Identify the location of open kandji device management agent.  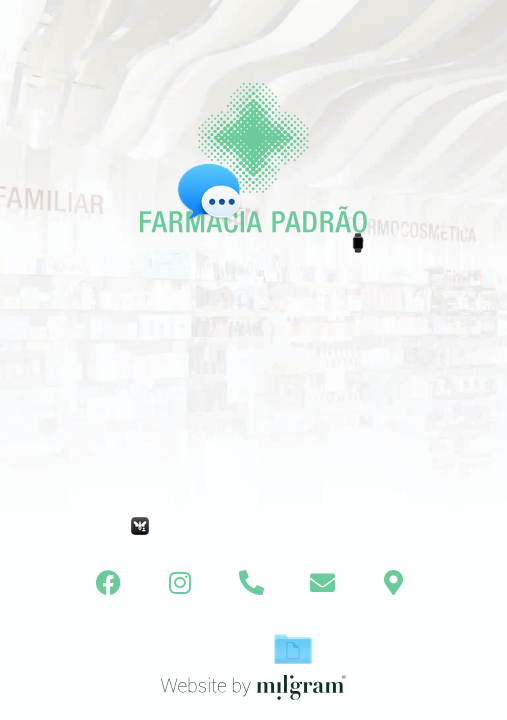
(140, 526).